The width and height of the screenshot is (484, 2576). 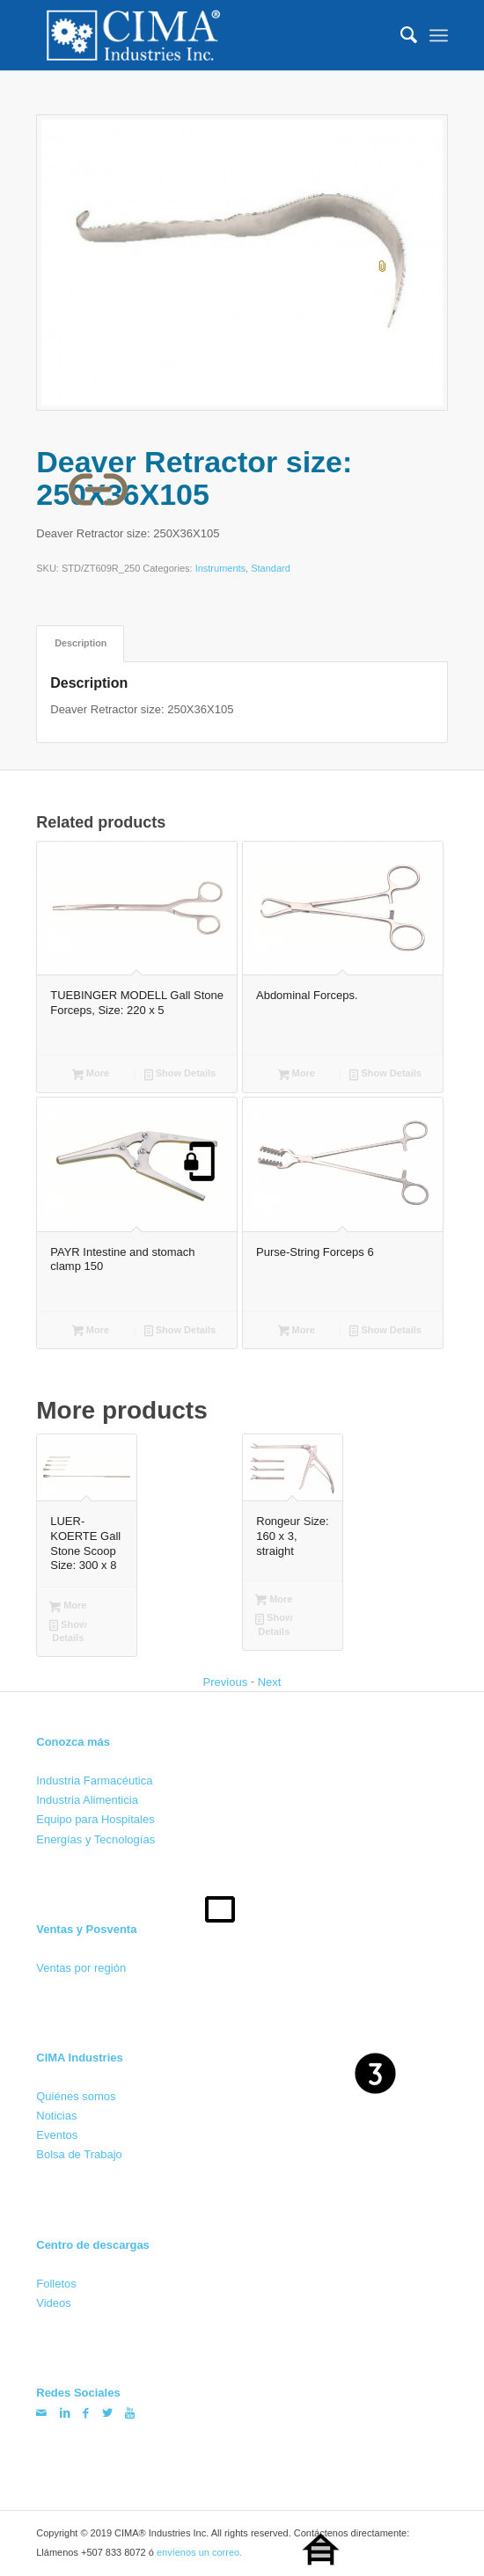 I want to click on indicates step three in a multi-step process, so click(x=375, y=2073).